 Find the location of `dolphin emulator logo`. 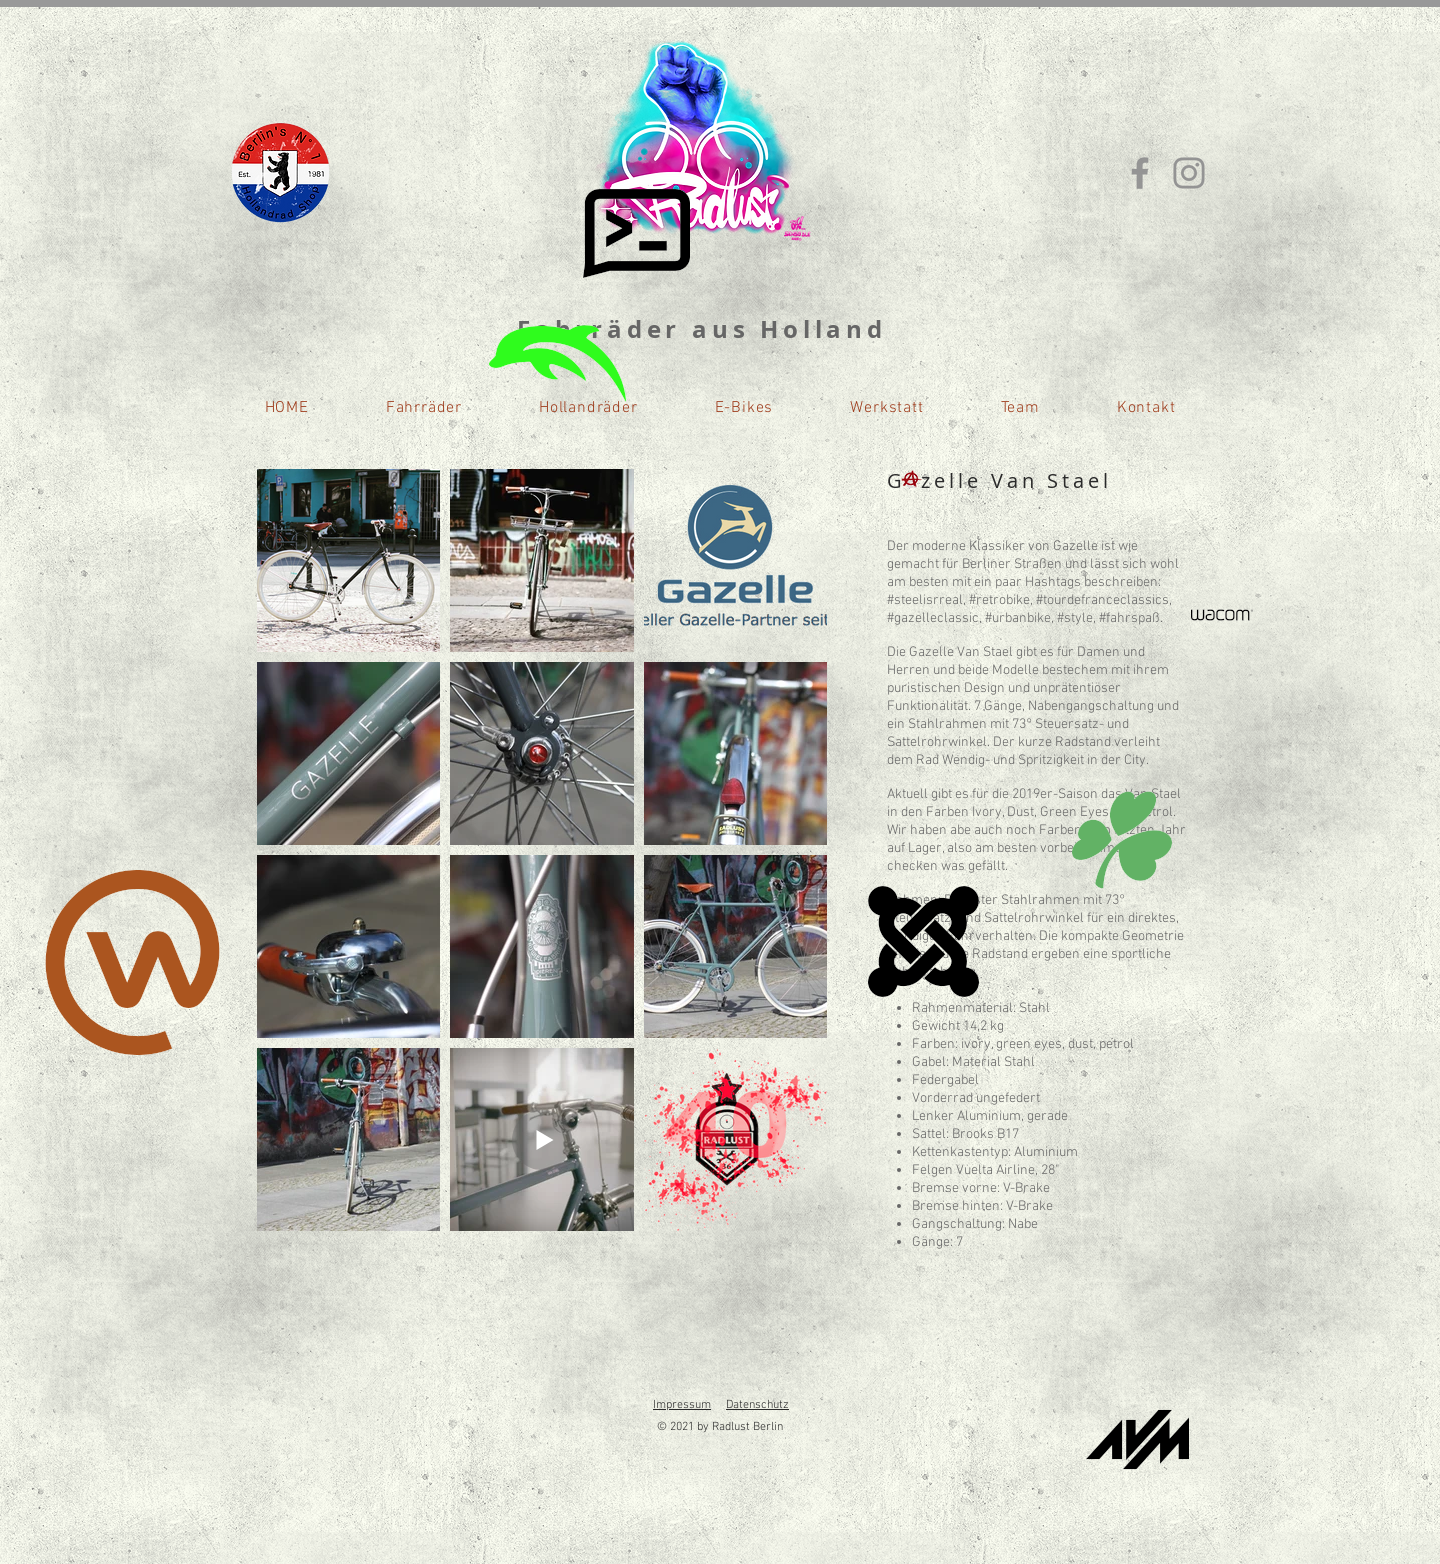

dolphin emulator logo is located at coordinates (557, 363).